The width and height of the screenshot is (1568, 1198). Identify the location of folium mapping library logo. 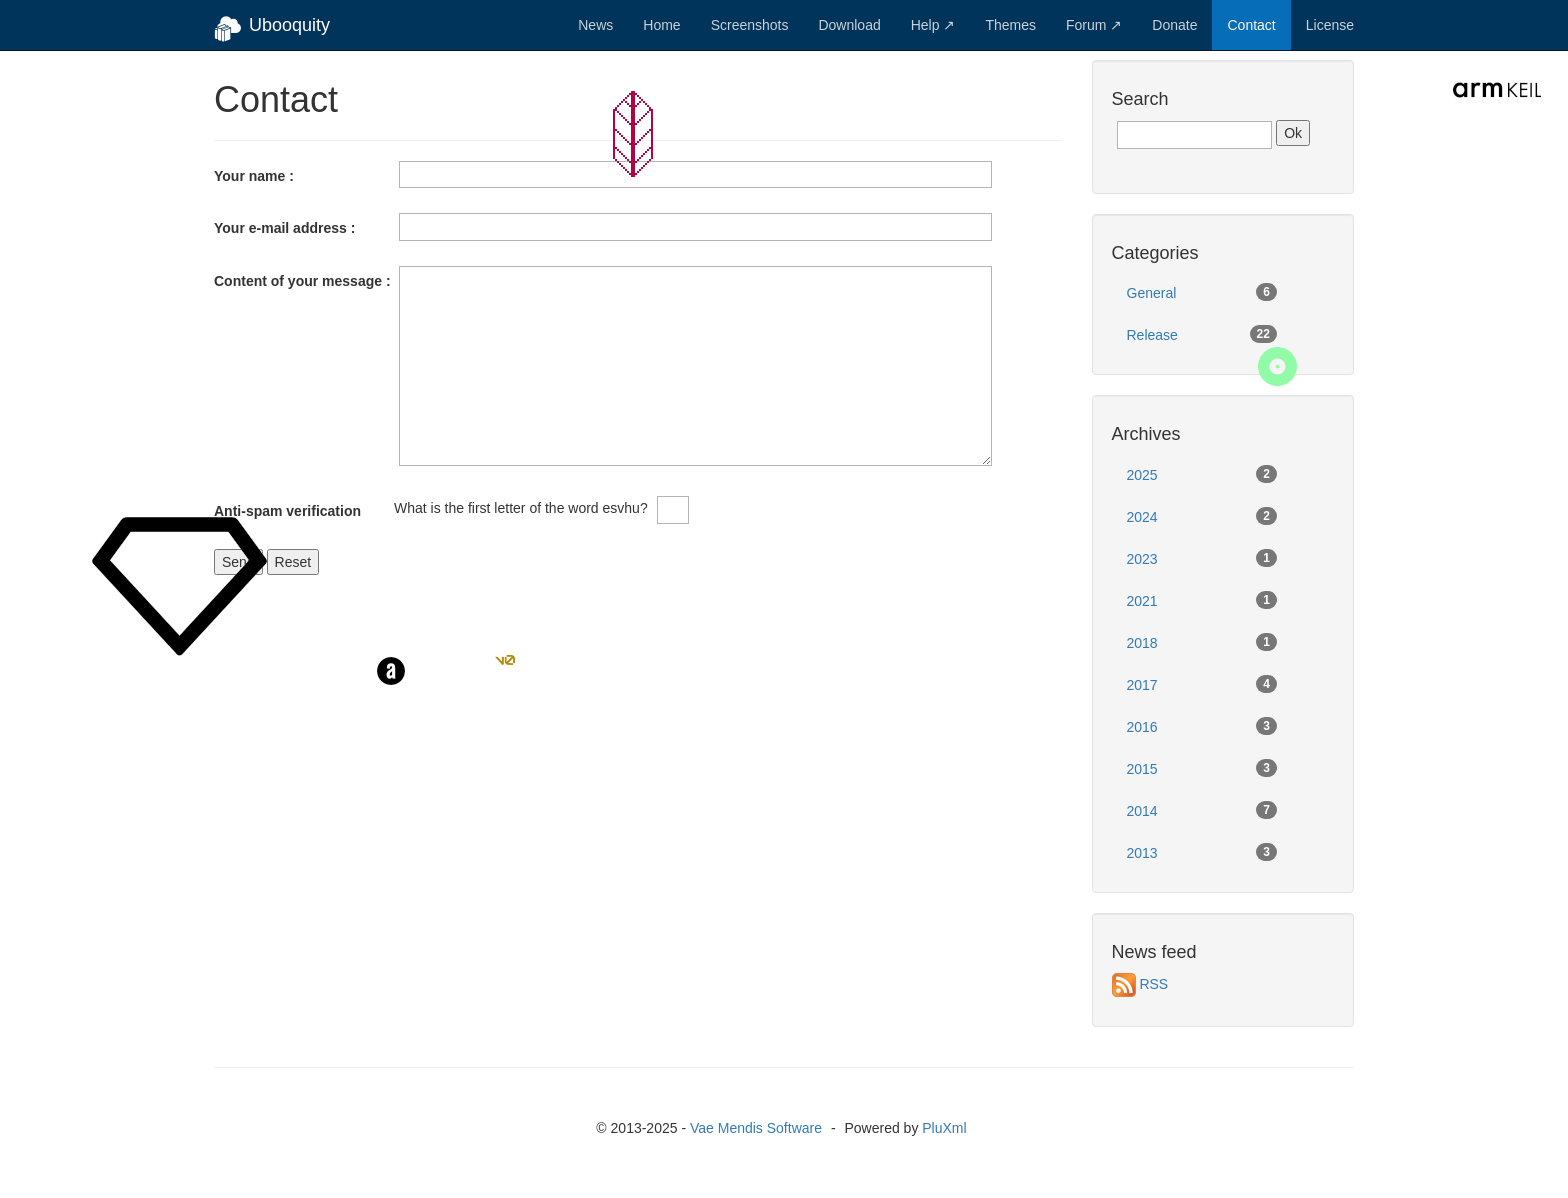
(633, 134).